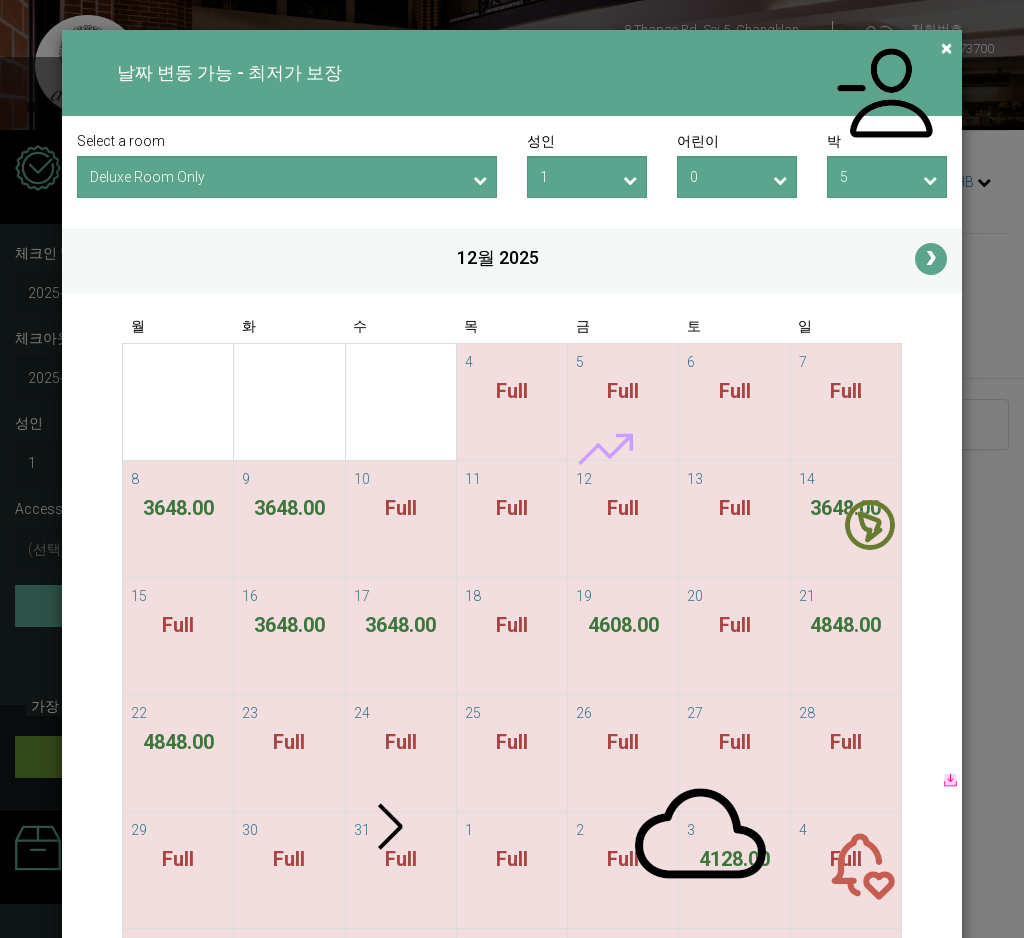 This screenshot has width=1024, height=938. I want to click on remove a contact or friend, so click(885, 93).